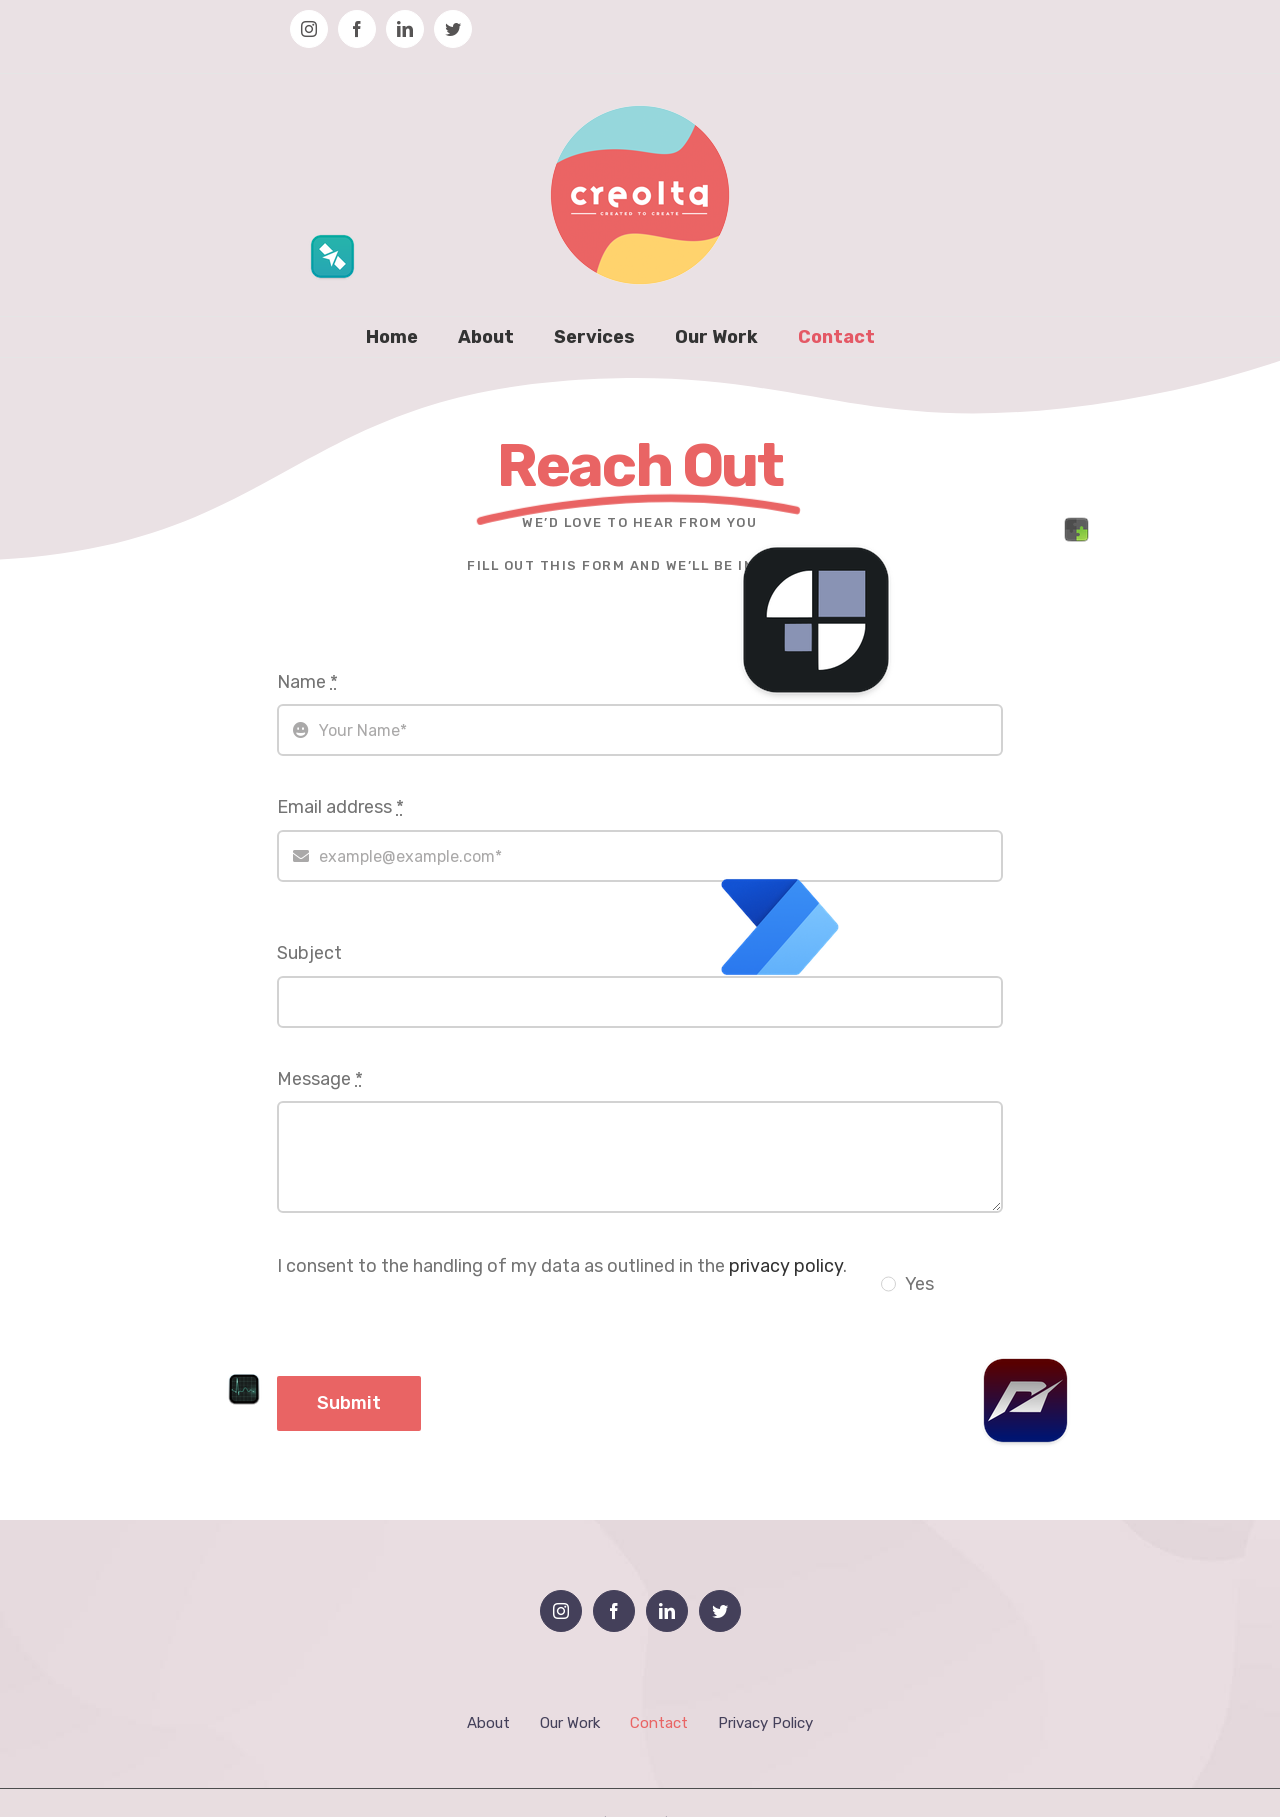 This screenshot has width=1280, height=1817. Describe the element at coordinates (780, 927) in the screenshot. I see `open microsoft power automate` at that location.